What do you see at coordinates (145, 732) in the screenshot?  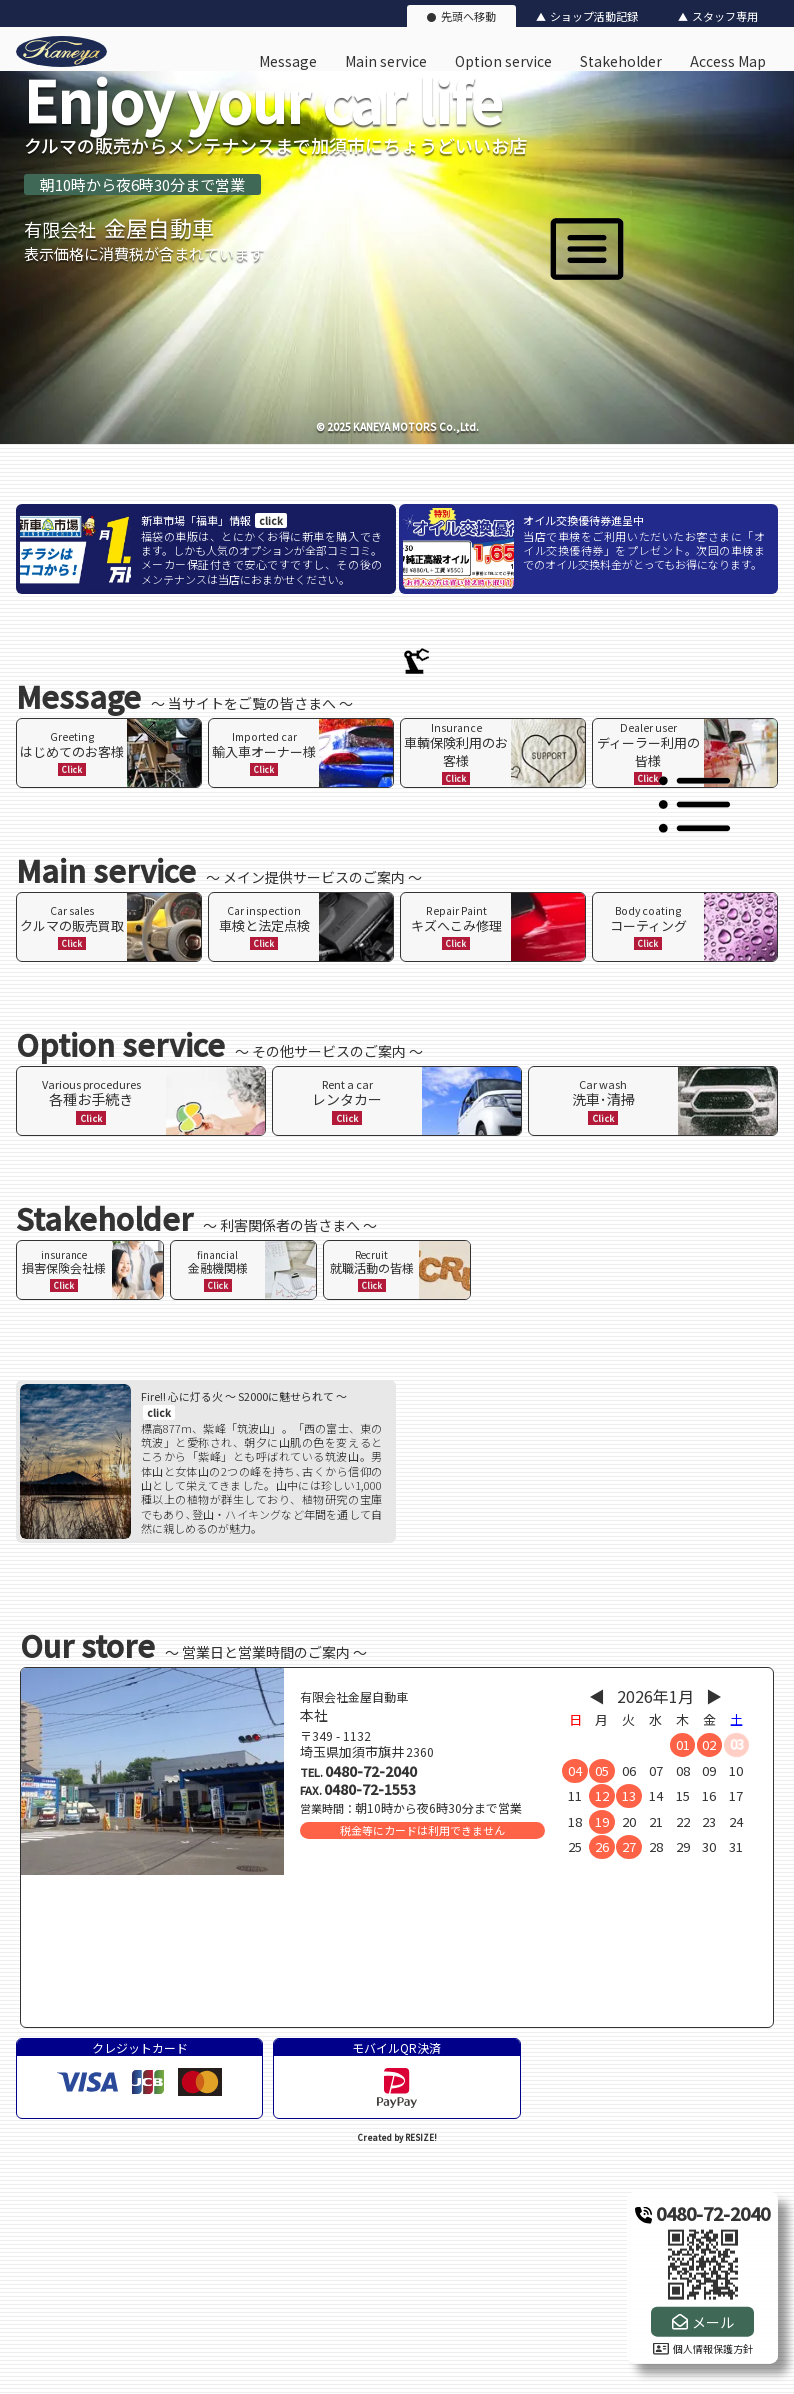 I see `shuffle playback order` at bounding box center [145, 732].